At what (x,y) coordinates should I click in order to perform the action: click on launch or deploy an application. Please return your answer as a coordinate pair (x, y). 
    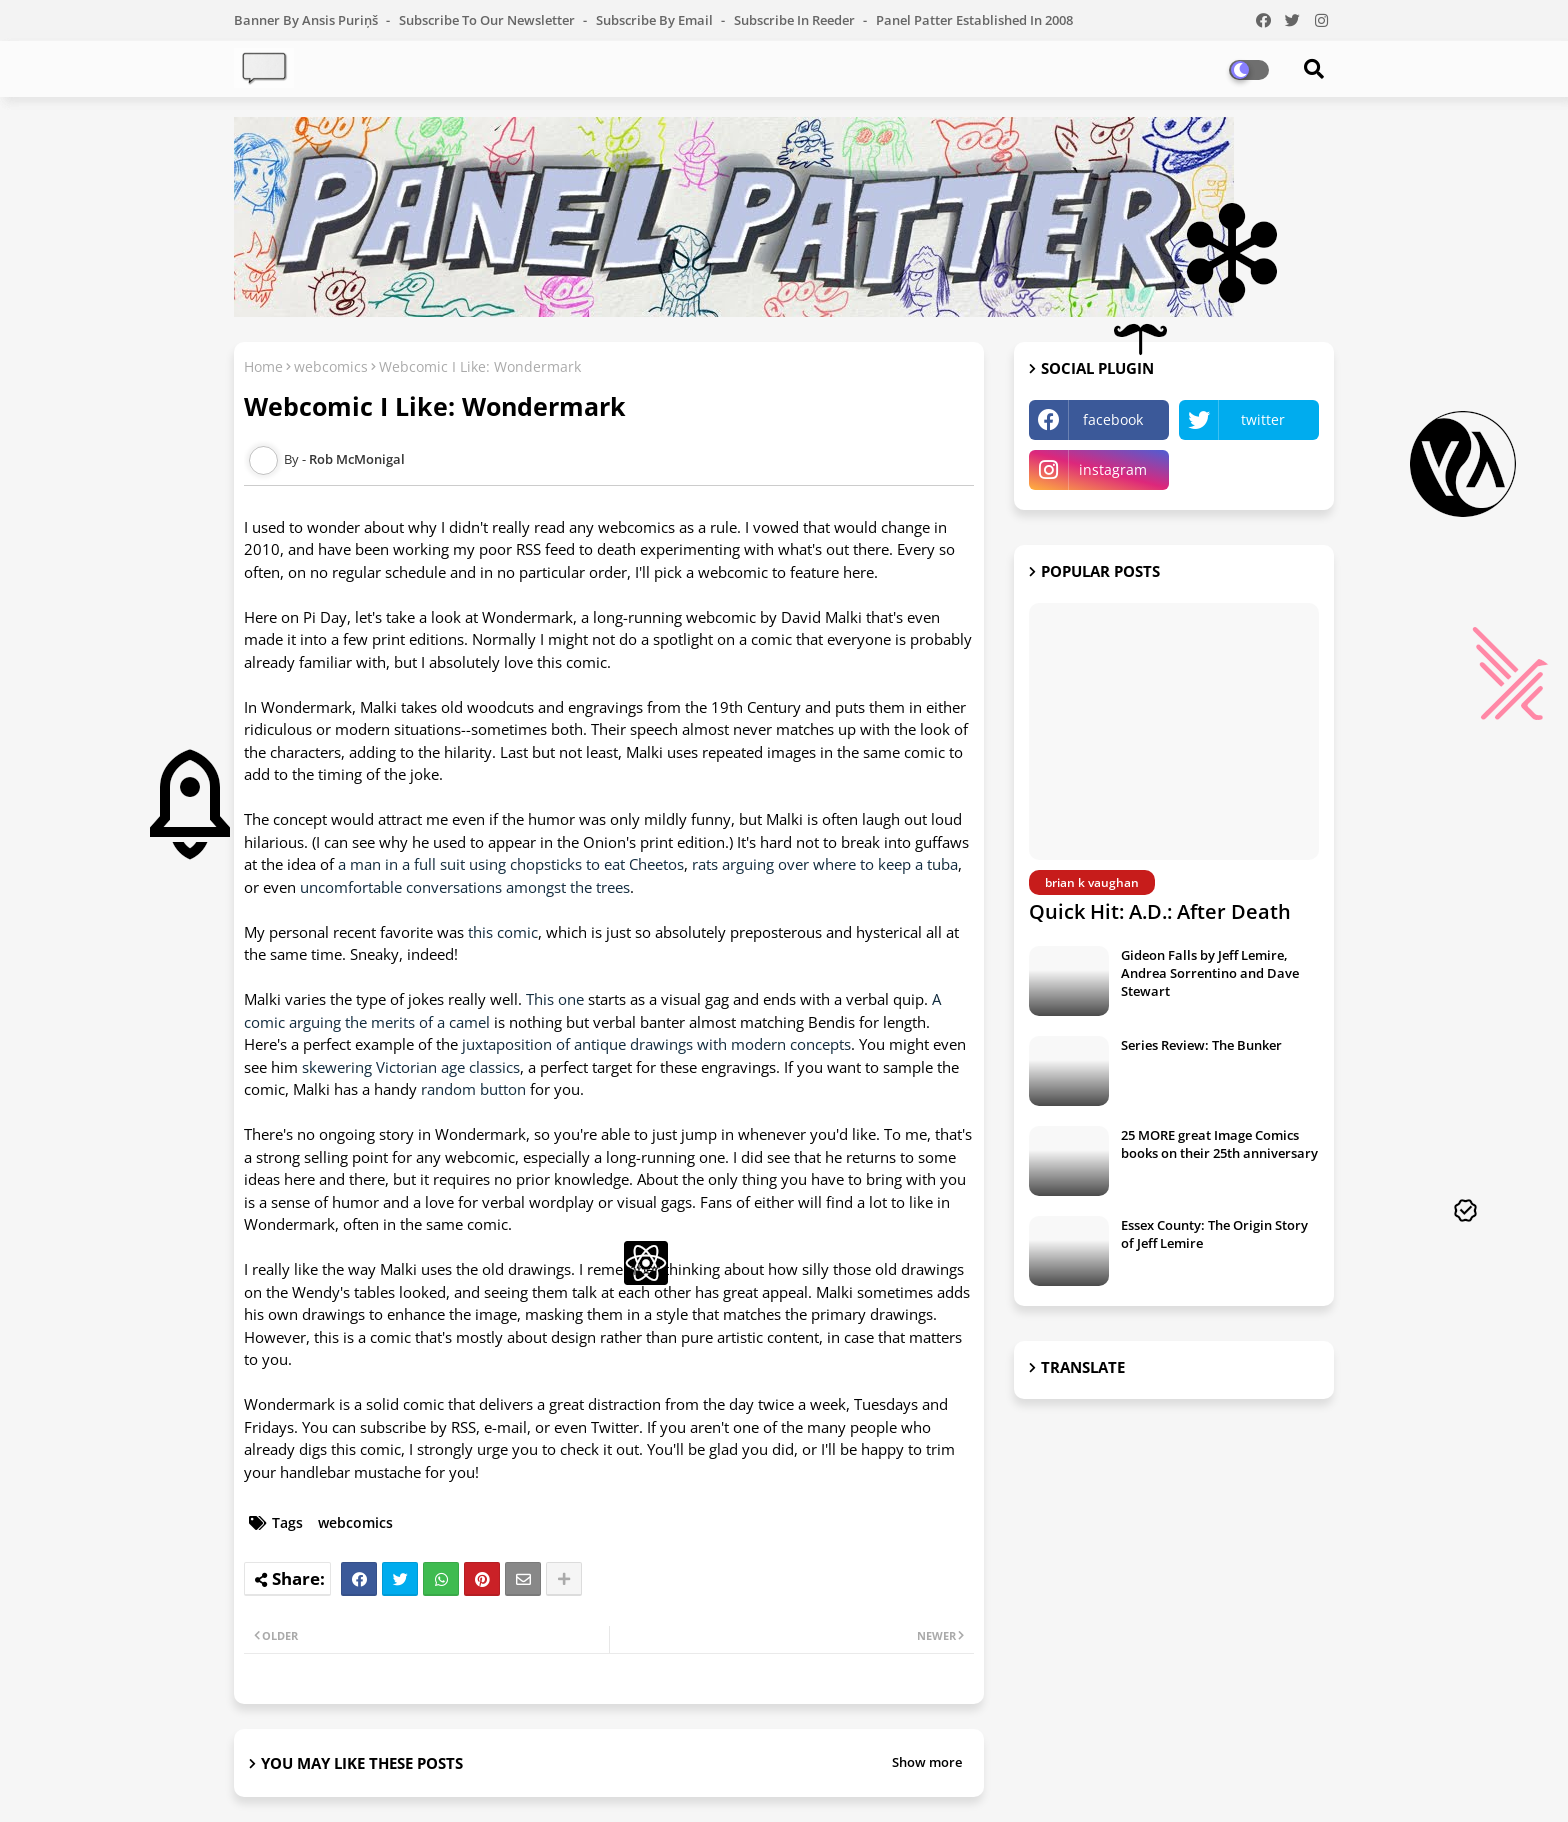
    Looking at the image, I should click on (190, 802).